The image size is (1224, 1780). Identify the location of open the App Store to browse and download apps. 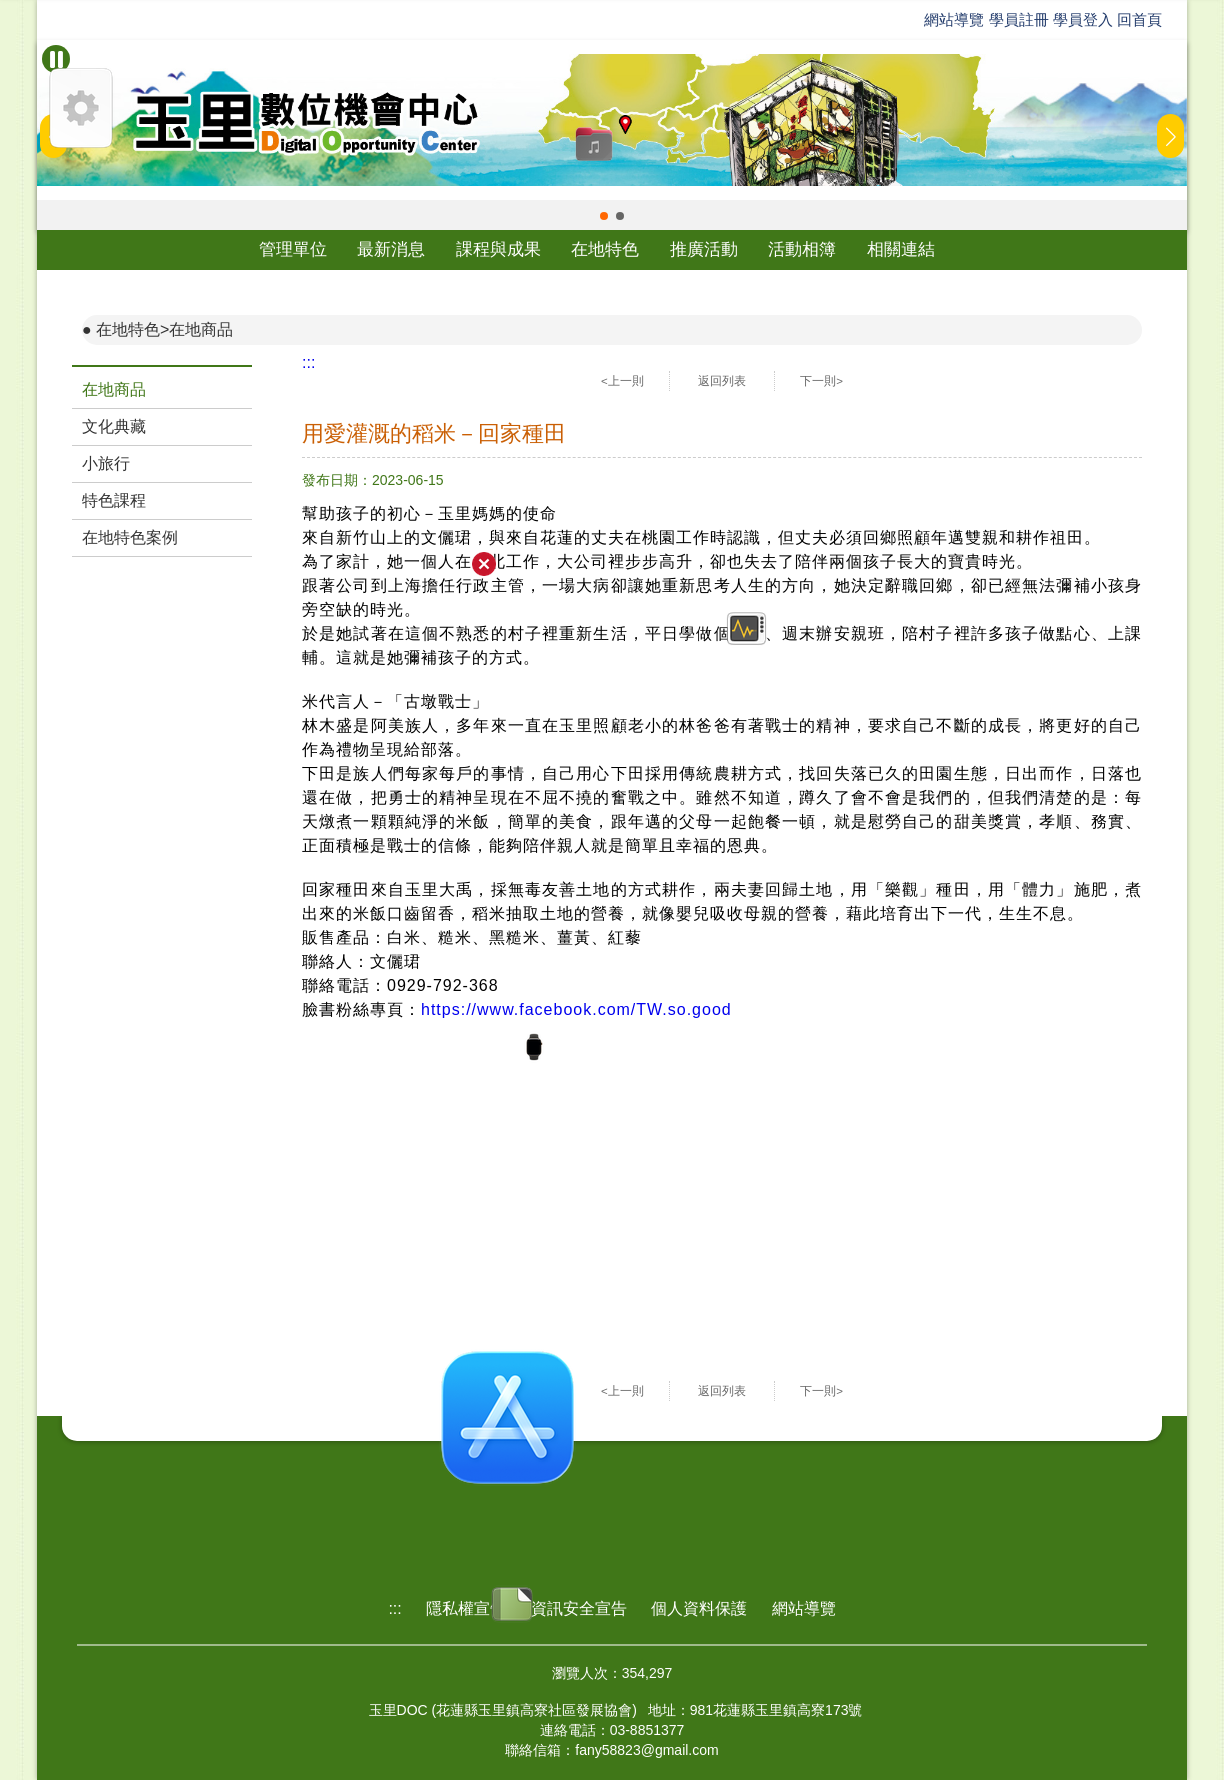
(507, 1417).